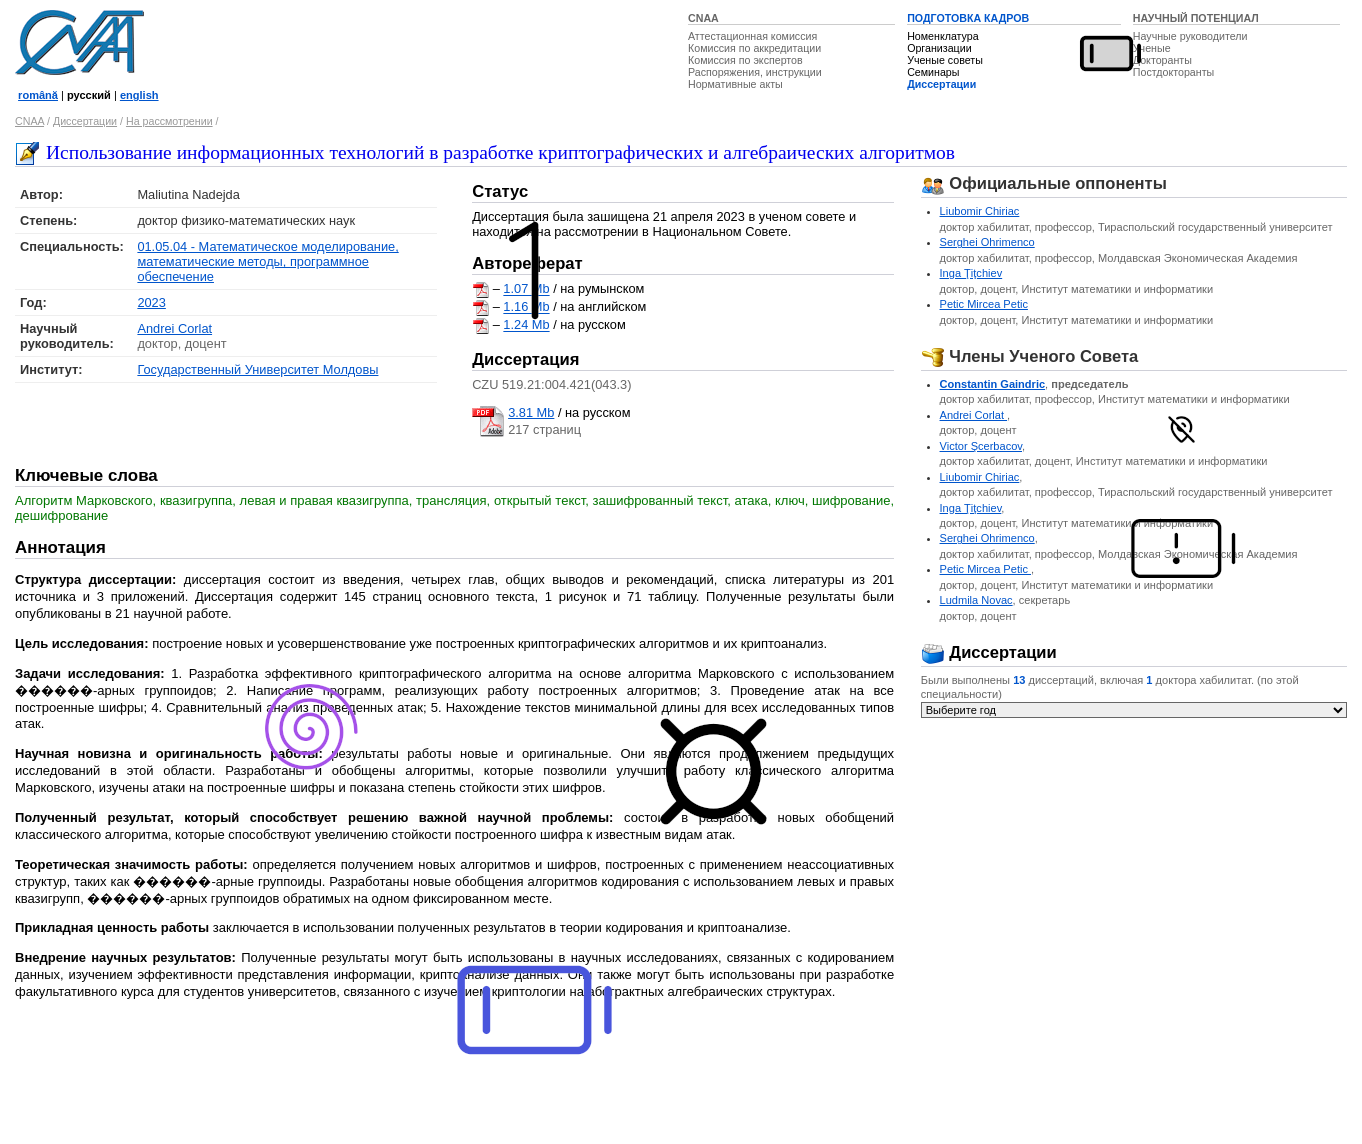  What do you see at coordinates (530, 270) in the screenshot?
I see `indicates first place or top ranking` at bounding box center [530, 270].